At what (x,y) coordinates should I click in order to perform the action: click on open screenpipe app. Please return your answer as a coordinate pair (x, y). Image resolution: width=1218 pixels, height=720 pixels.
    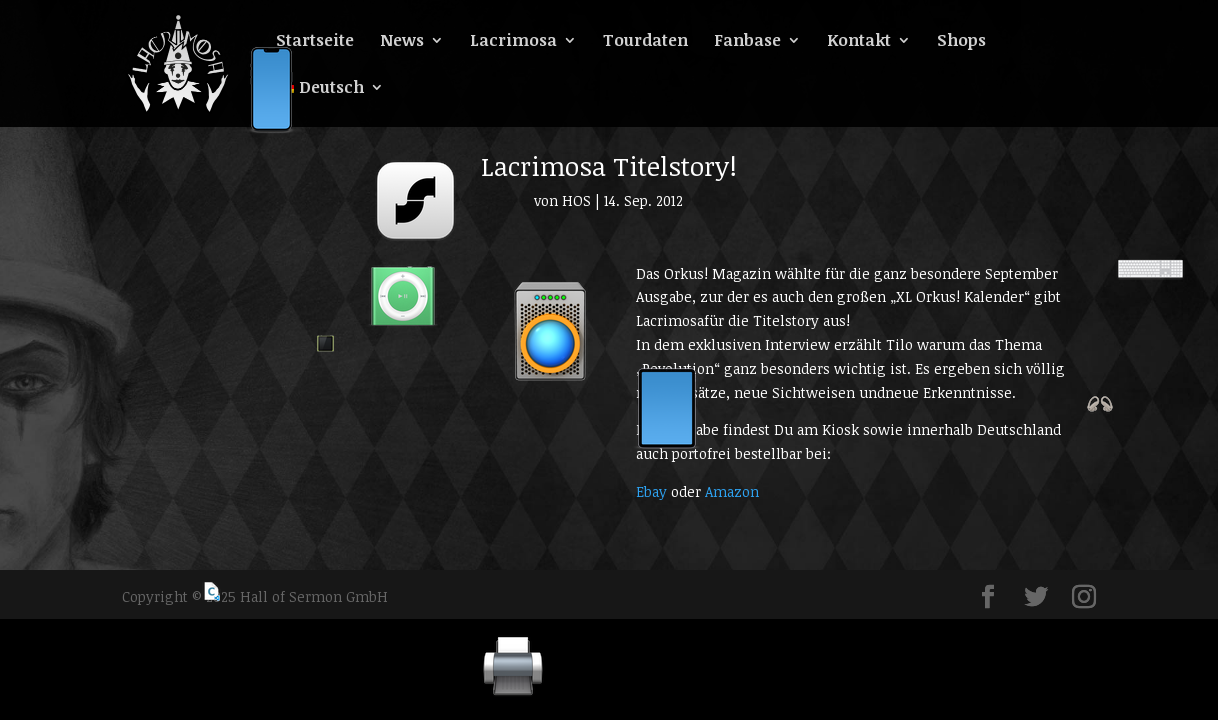
    Looking at the image, I should click on (415, 200).